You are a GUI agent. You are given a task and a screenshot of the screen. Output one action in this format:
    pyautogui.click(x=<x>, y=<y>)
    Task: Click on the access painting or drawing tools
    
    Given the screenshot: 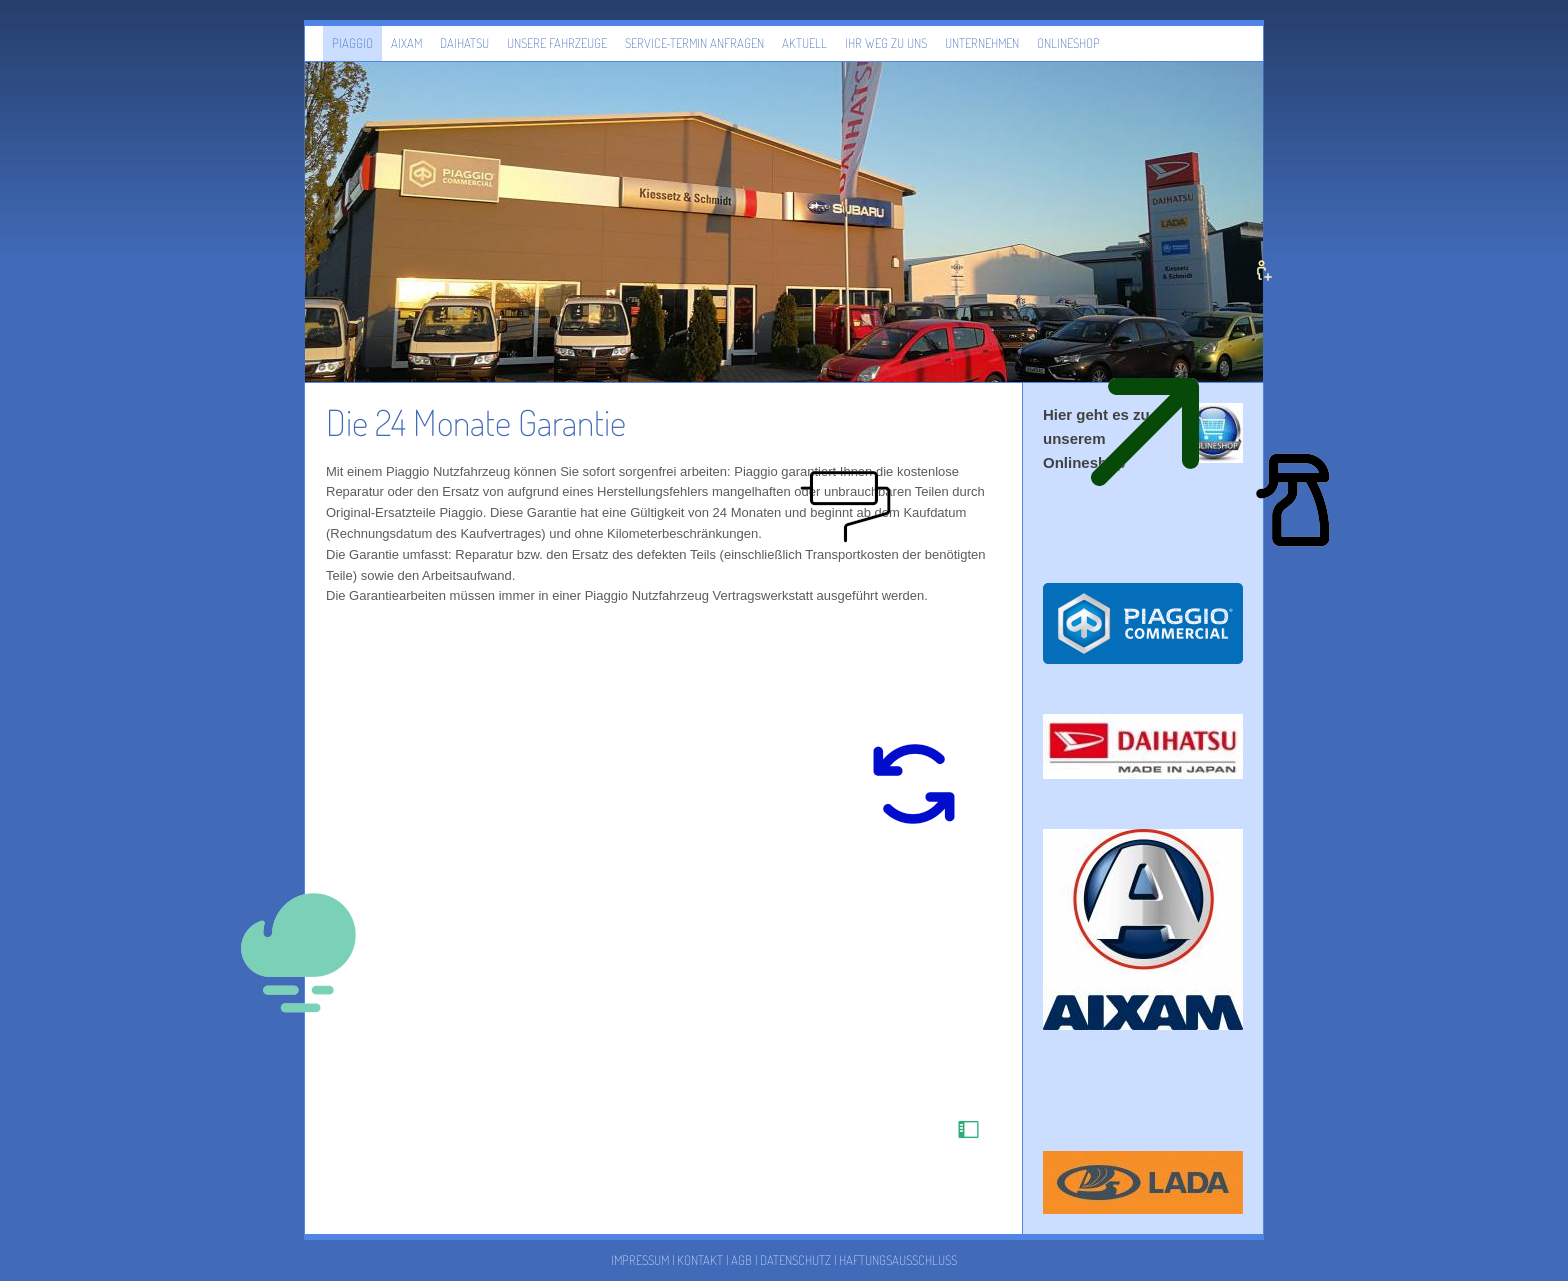 What is the action you would take?
    pyautogui.click(x=845, y=500)
    